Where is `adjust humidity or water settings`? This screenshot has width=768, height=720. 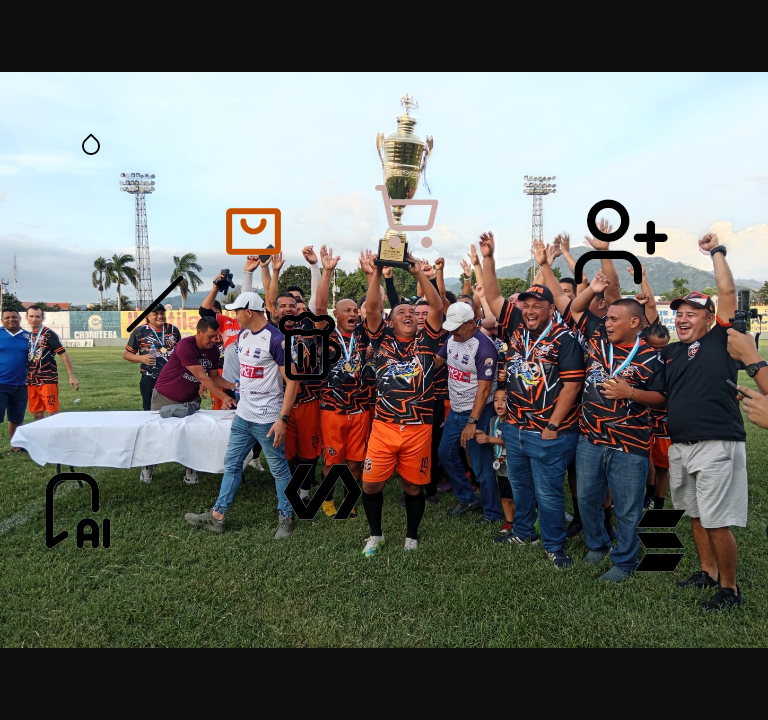 adjust humidity or water settings is located at coordinates (91, 144).